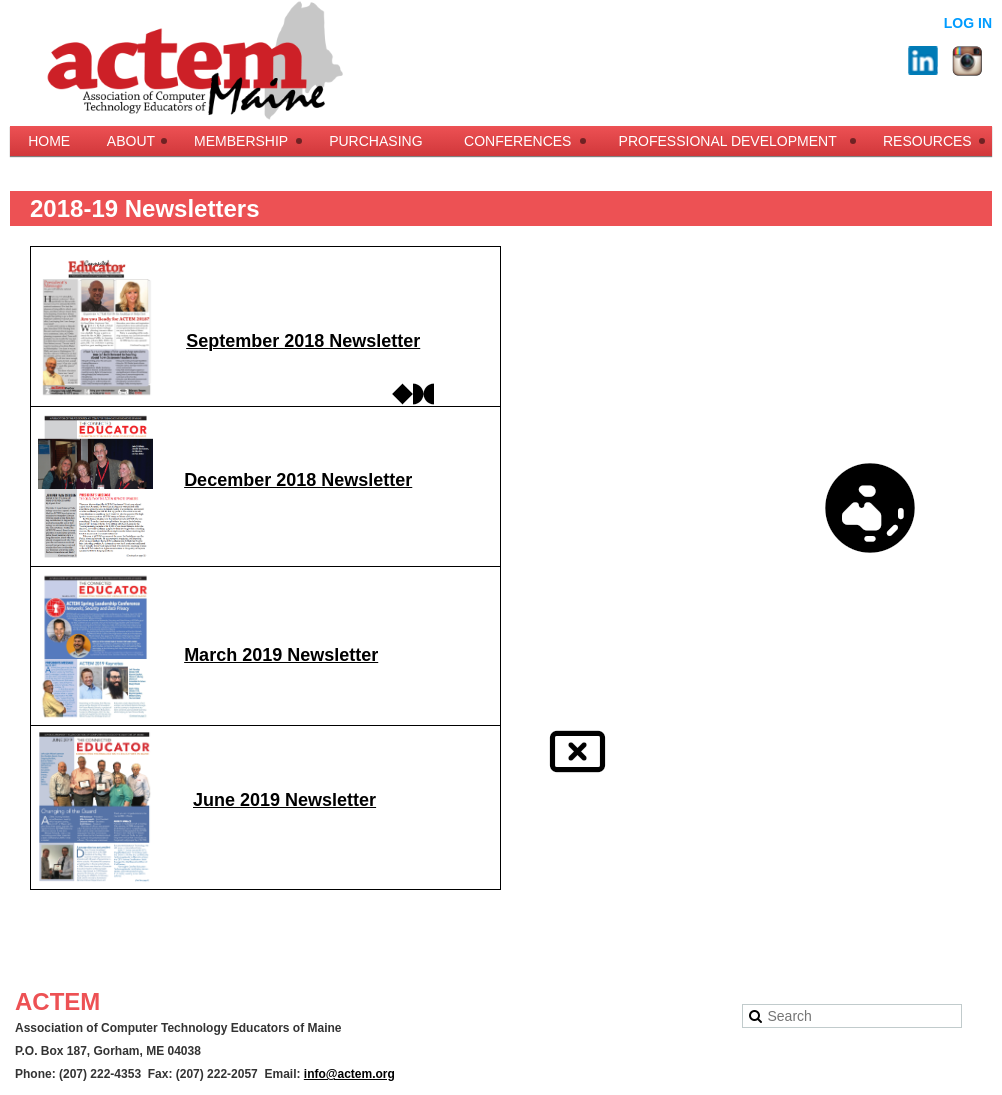  I want to click on close the current window, so click(577, 751).